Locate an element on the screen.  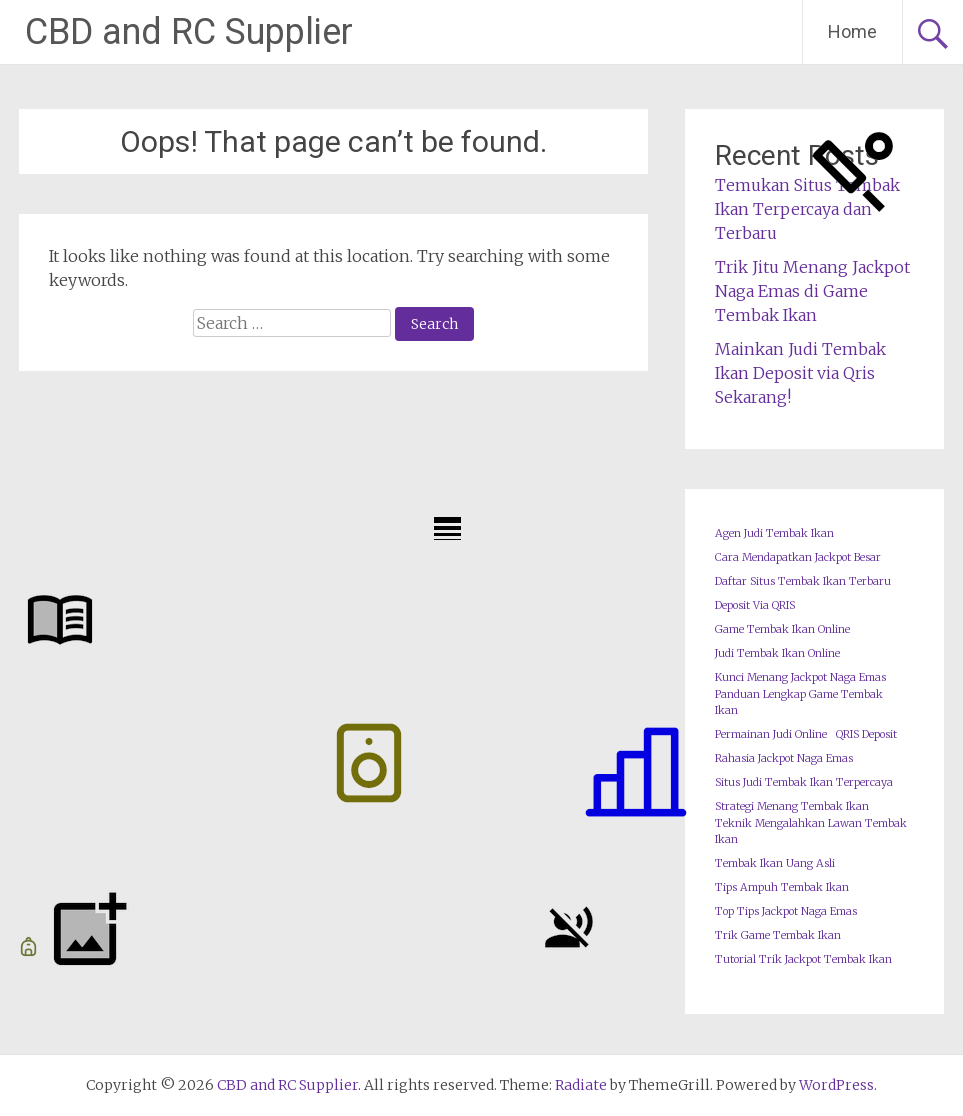
adjust line thickness or stroke weight is located at coordinates (447, 528).